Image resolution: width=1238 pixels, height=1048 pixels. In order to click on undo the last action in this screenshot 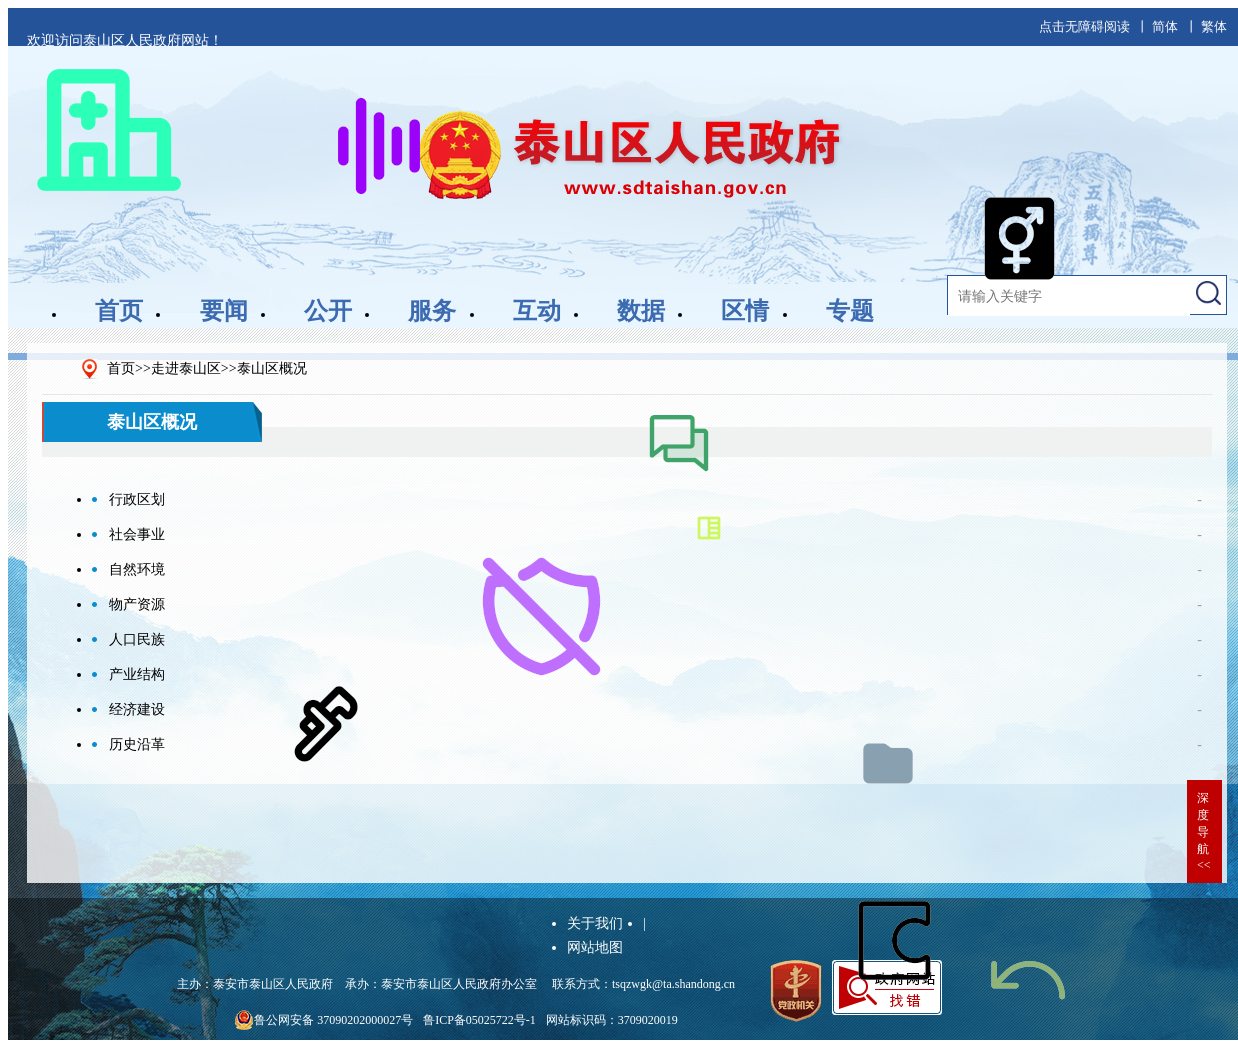, I will do `click(1029, 977)`.